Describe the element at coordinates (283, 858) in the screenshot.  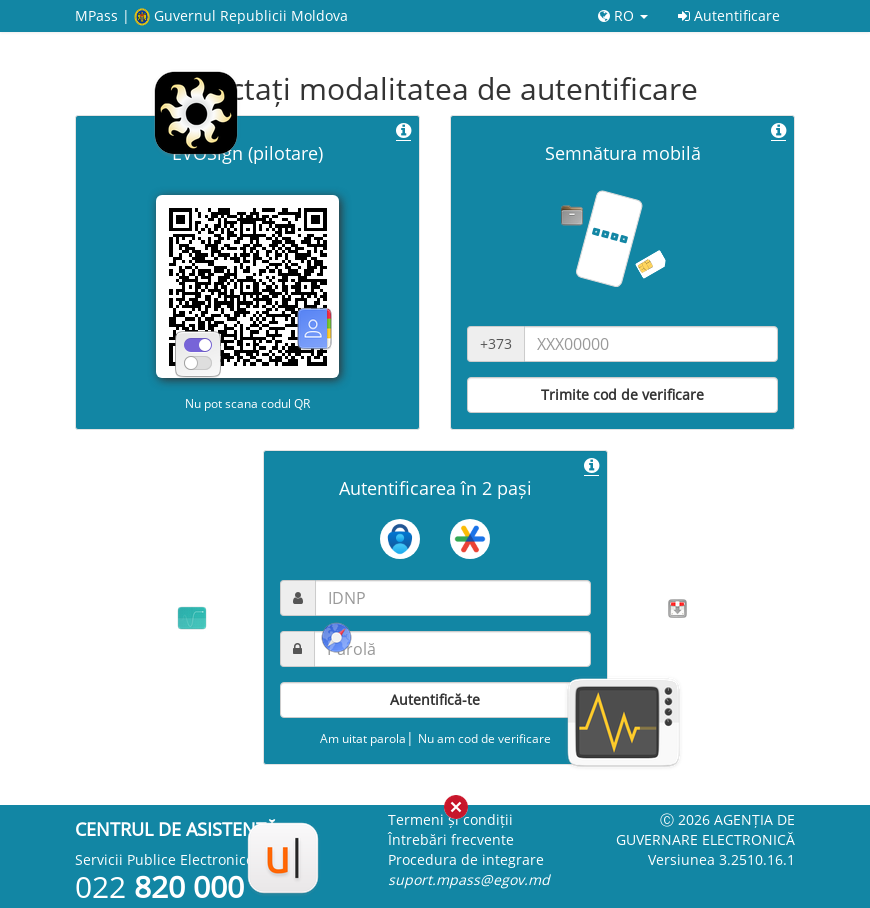
I see `open uberwriter text editor app` at that location.